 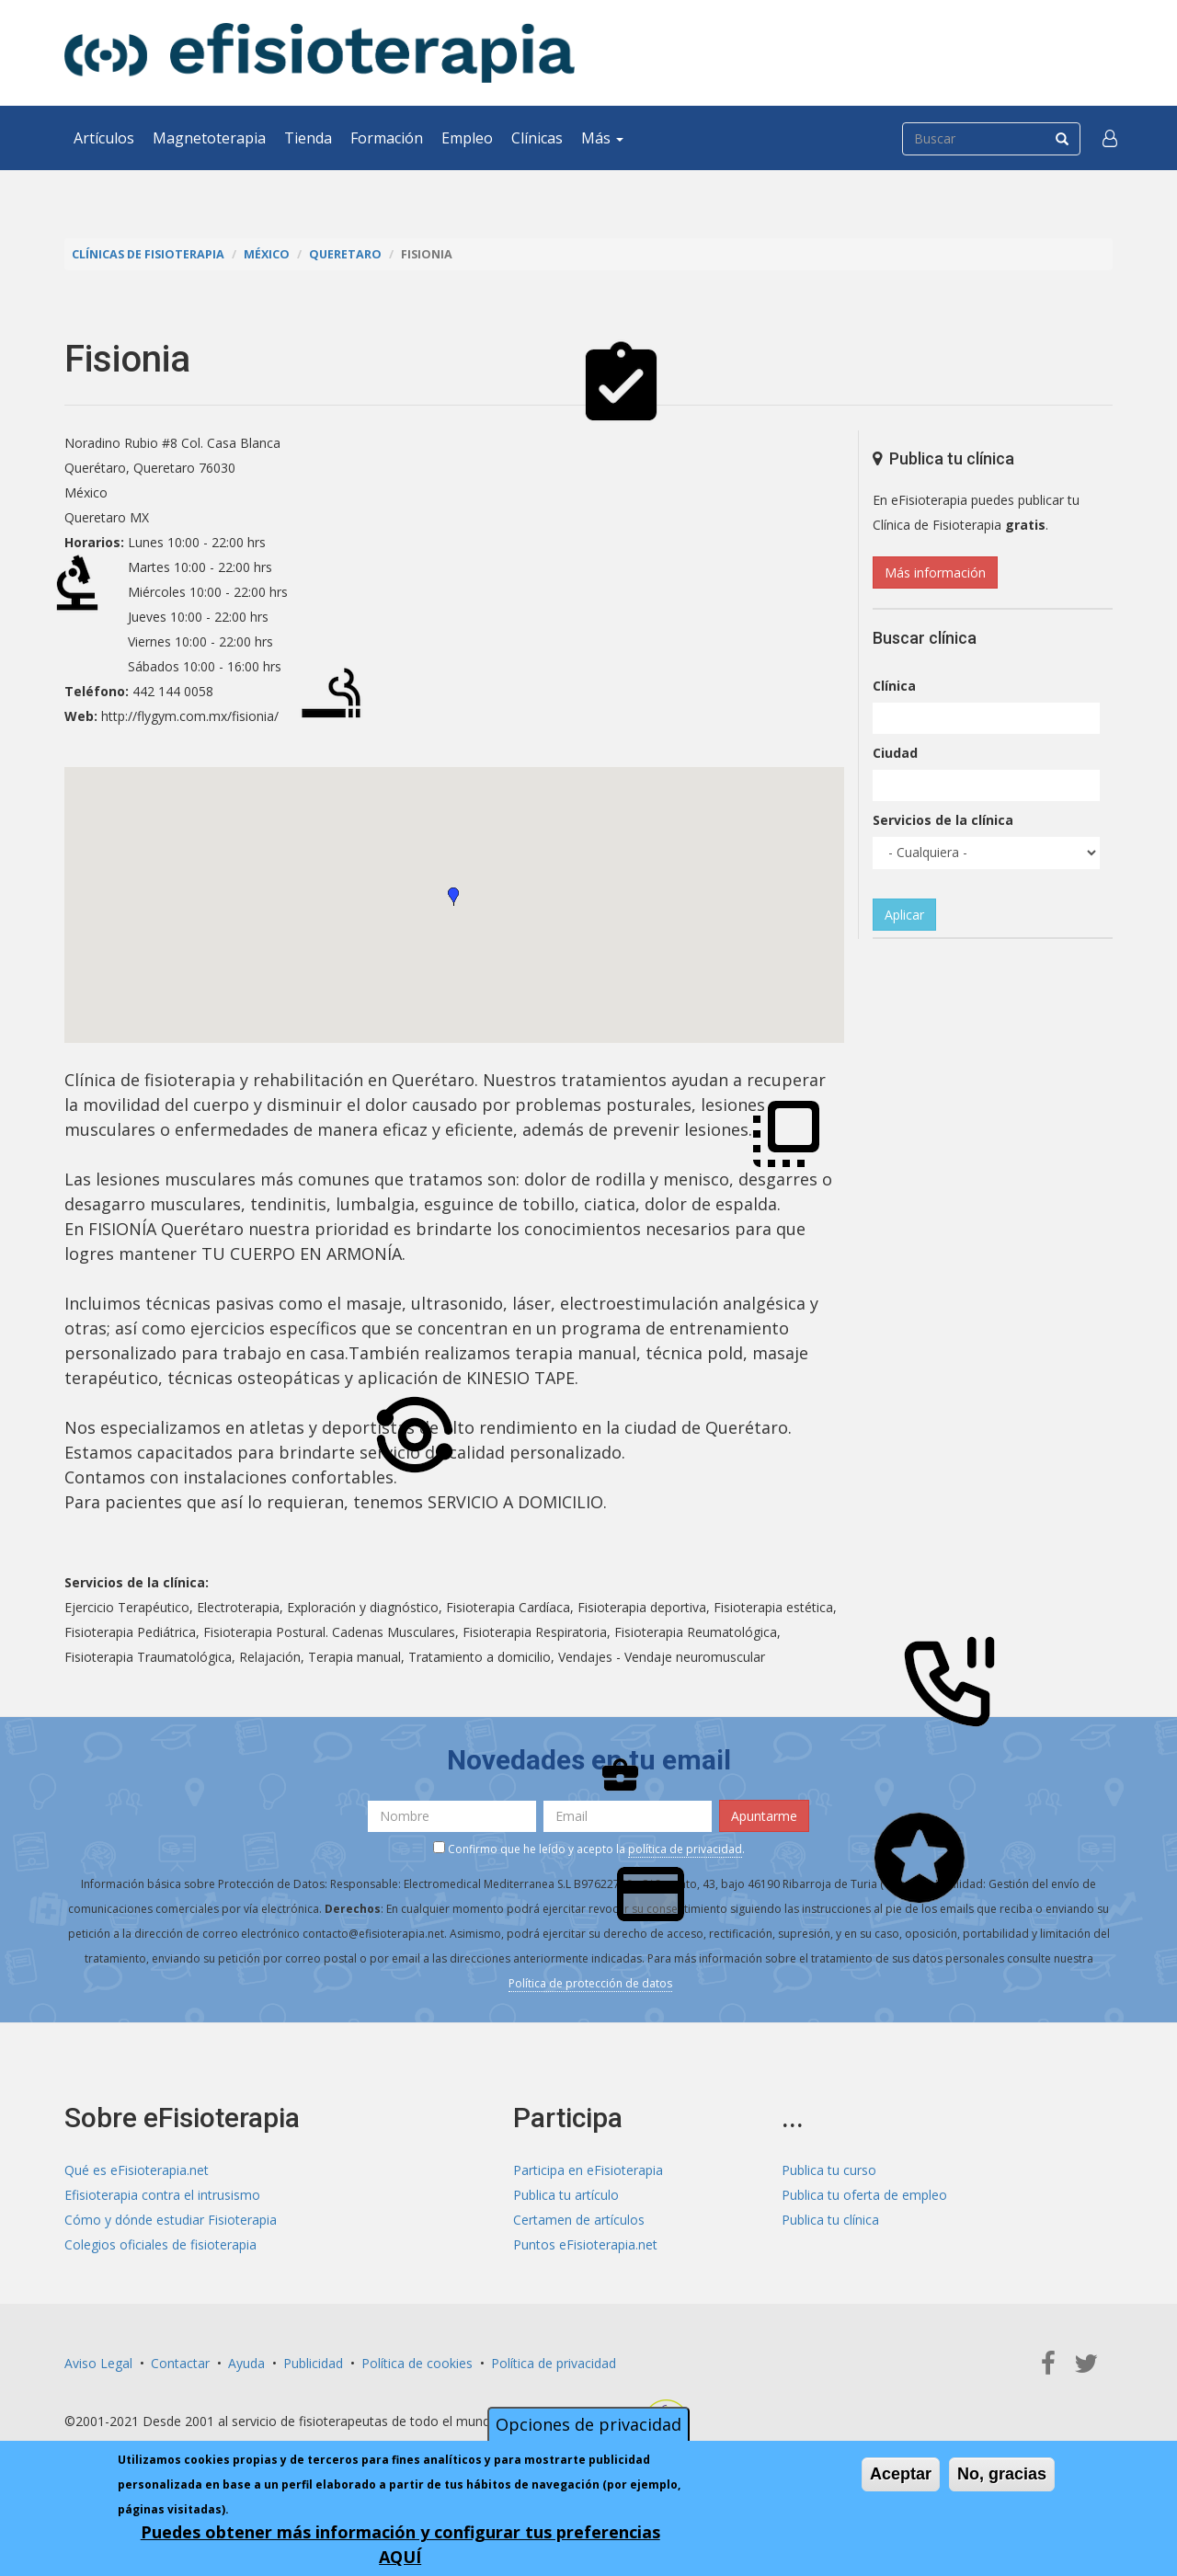 What do you see at coordinates (621, 384) in the screenshot?
I see `view completed tasks or assignments` at bounding box center [621, 384].